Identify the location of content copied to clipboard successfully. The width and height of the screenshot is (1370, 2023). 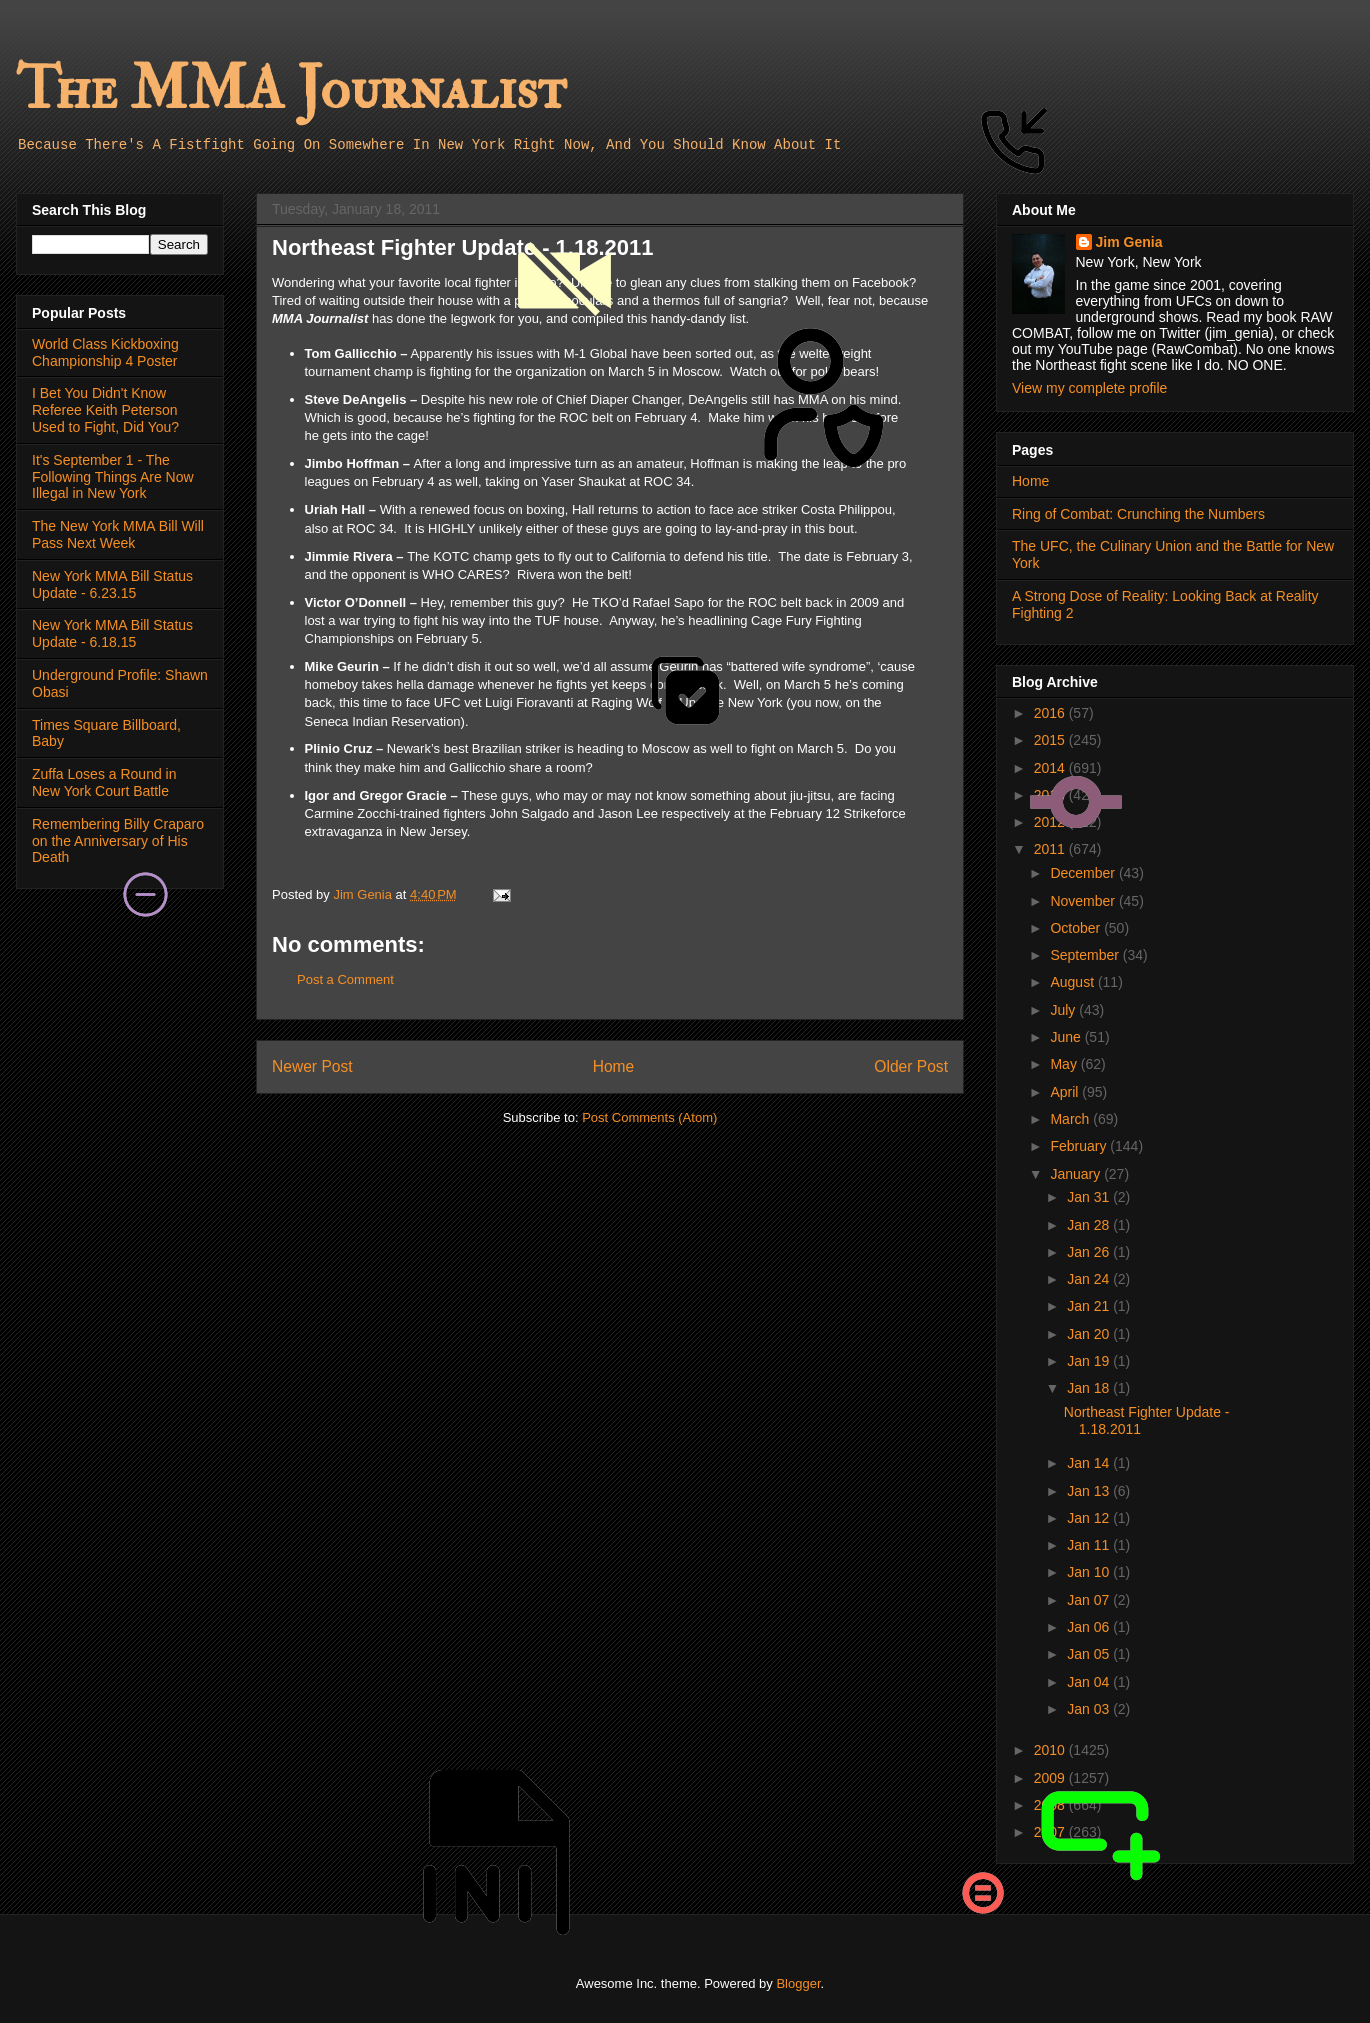
(685, 690).